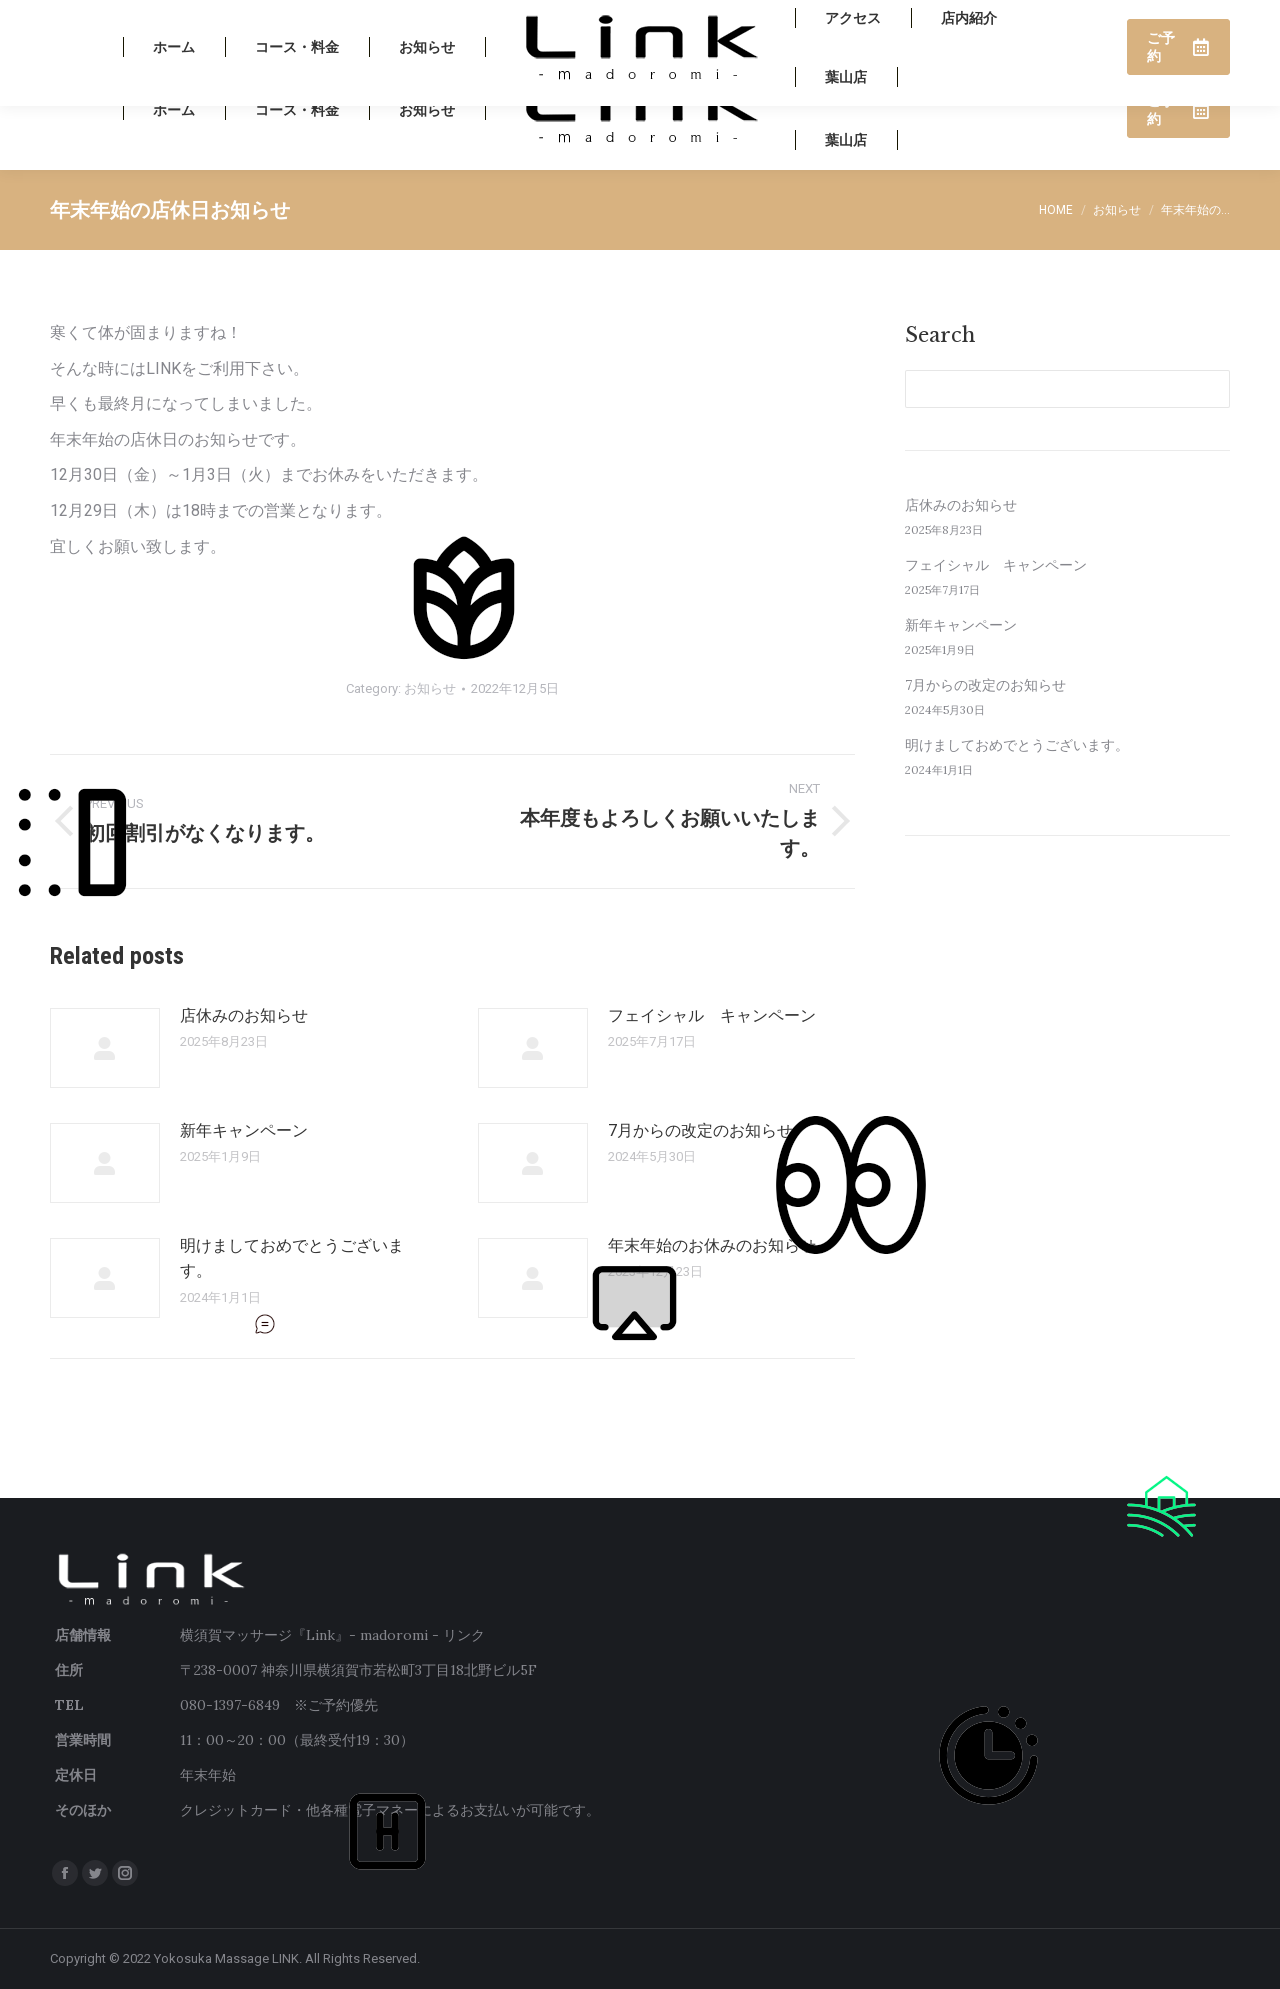  What do you see at coordinates (851, 1185) in the screenshot?
I see `view who has seen your content` at bounding box center [851, 1185].